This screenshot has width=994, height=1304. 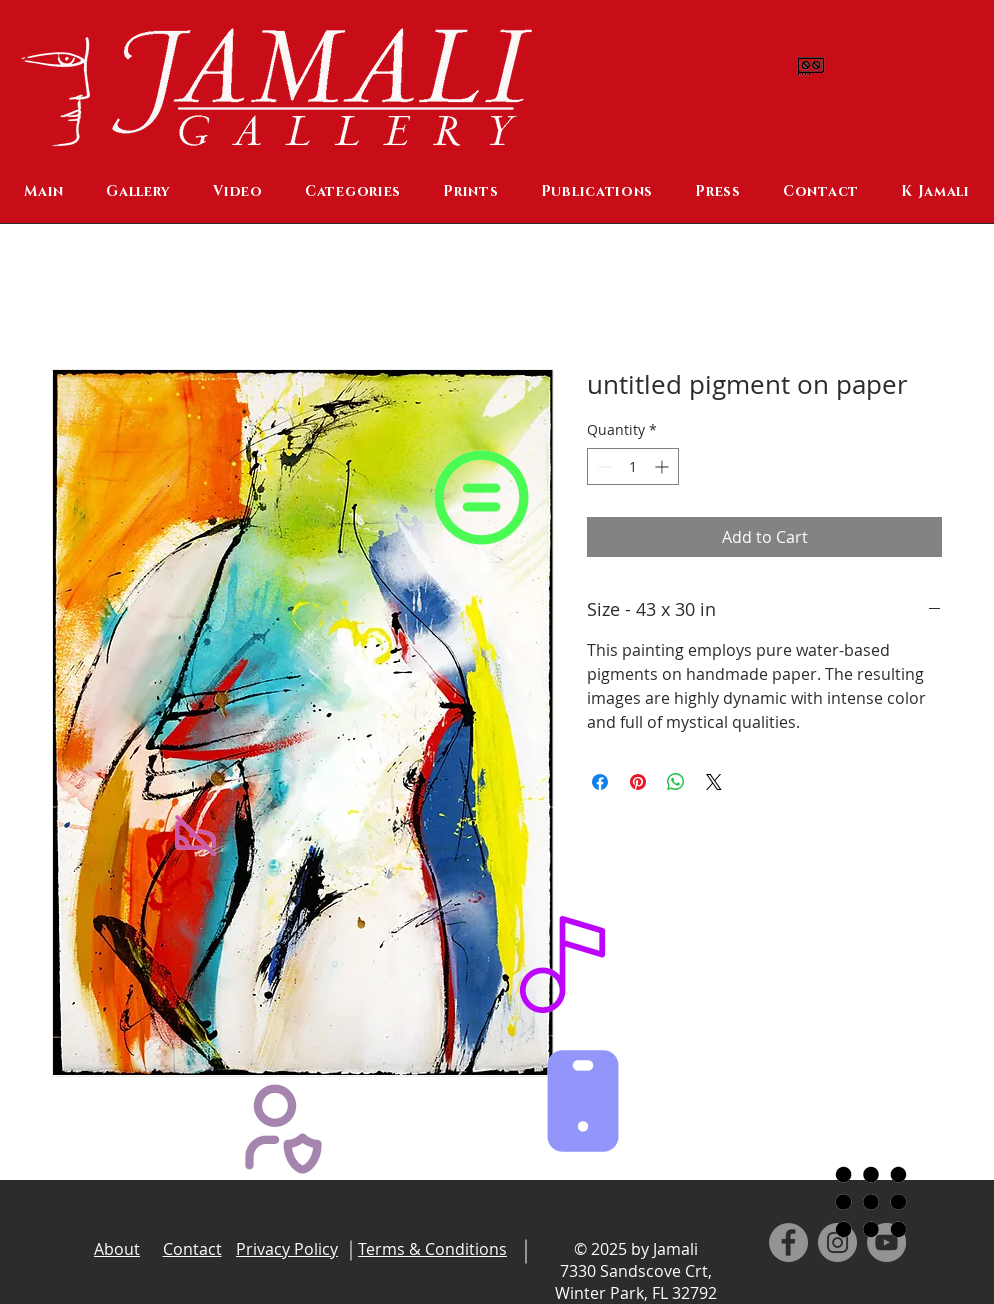 What do you see at coordinates (583, 1101) in the screenshot?
I see `switch to mobile view` at bounding box center [583, 1101].